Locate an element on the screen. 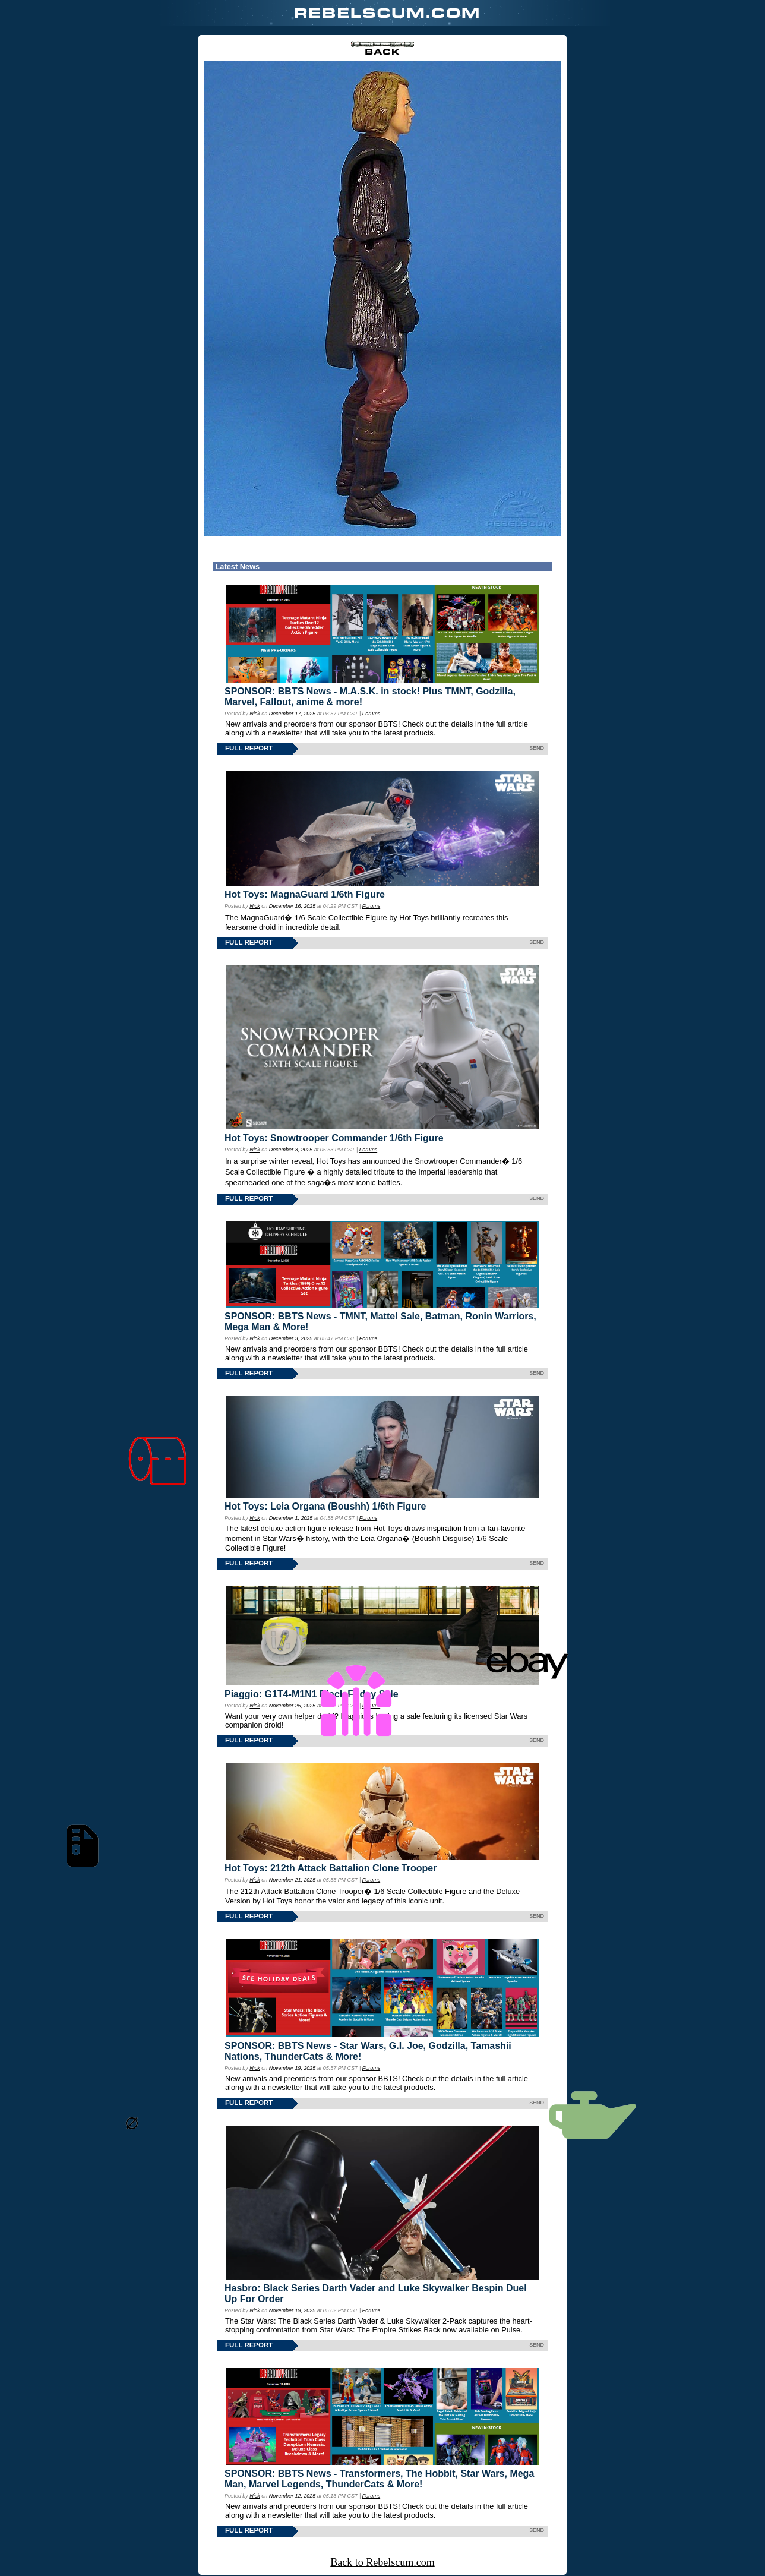 The height and width of the screenshot is (2576, 765). view or open a compressed archive file is located at coordinates (83, 1846).